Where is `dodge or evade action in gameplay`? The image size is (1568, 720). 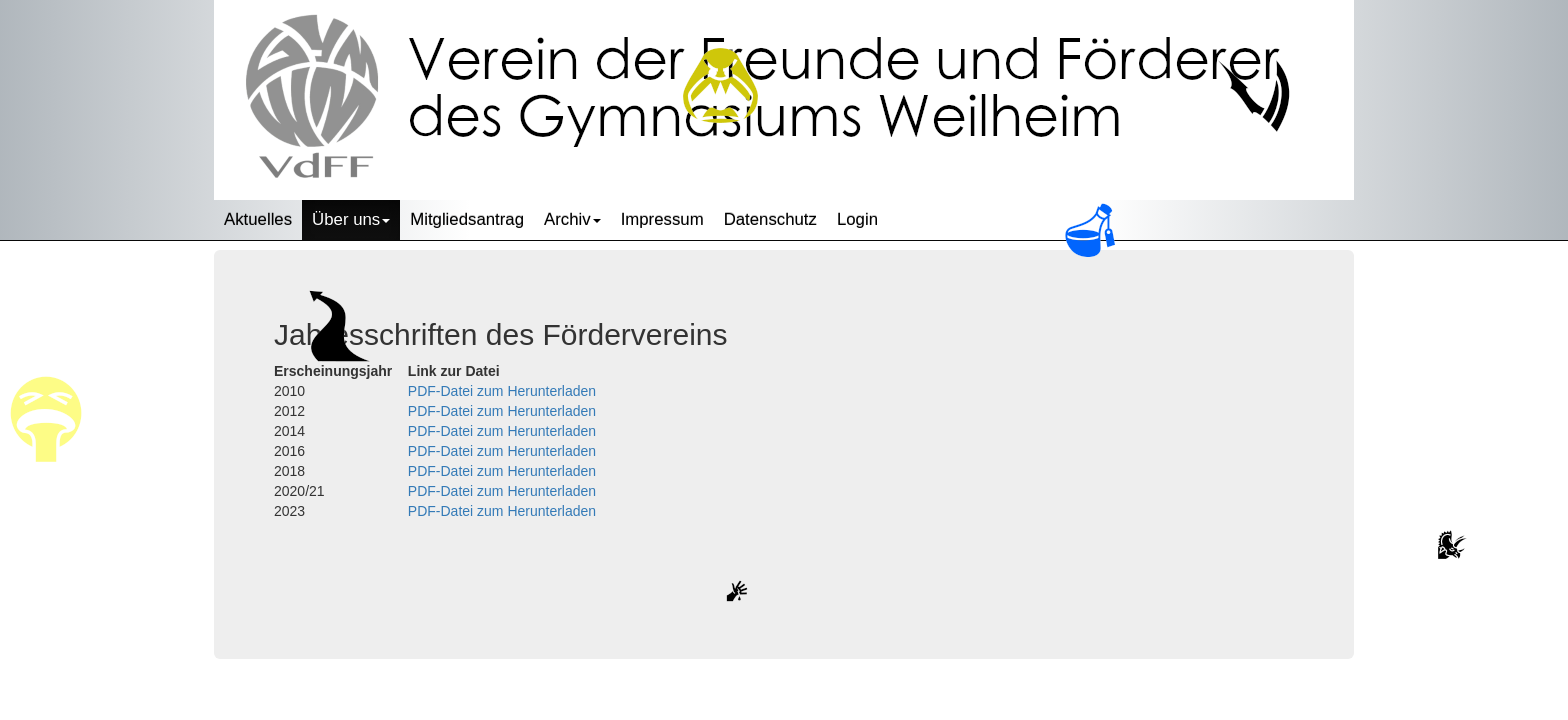
dodge or evade action in gameplay is located at coordinates (337, 326).